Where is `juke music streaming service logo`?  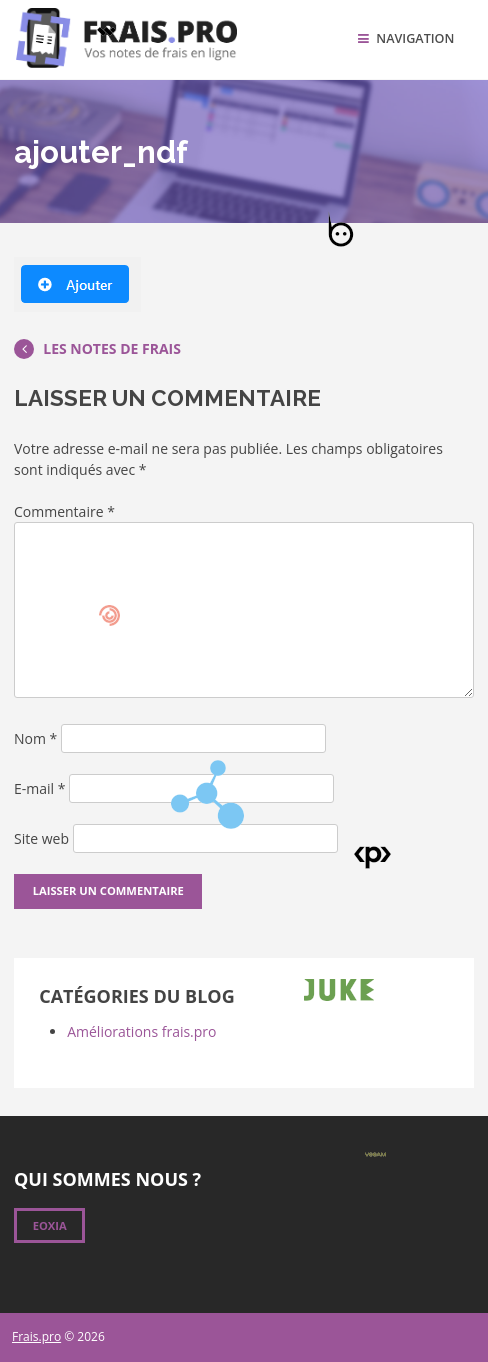
juke music streaming service logo is located at coordinates (339, 990).